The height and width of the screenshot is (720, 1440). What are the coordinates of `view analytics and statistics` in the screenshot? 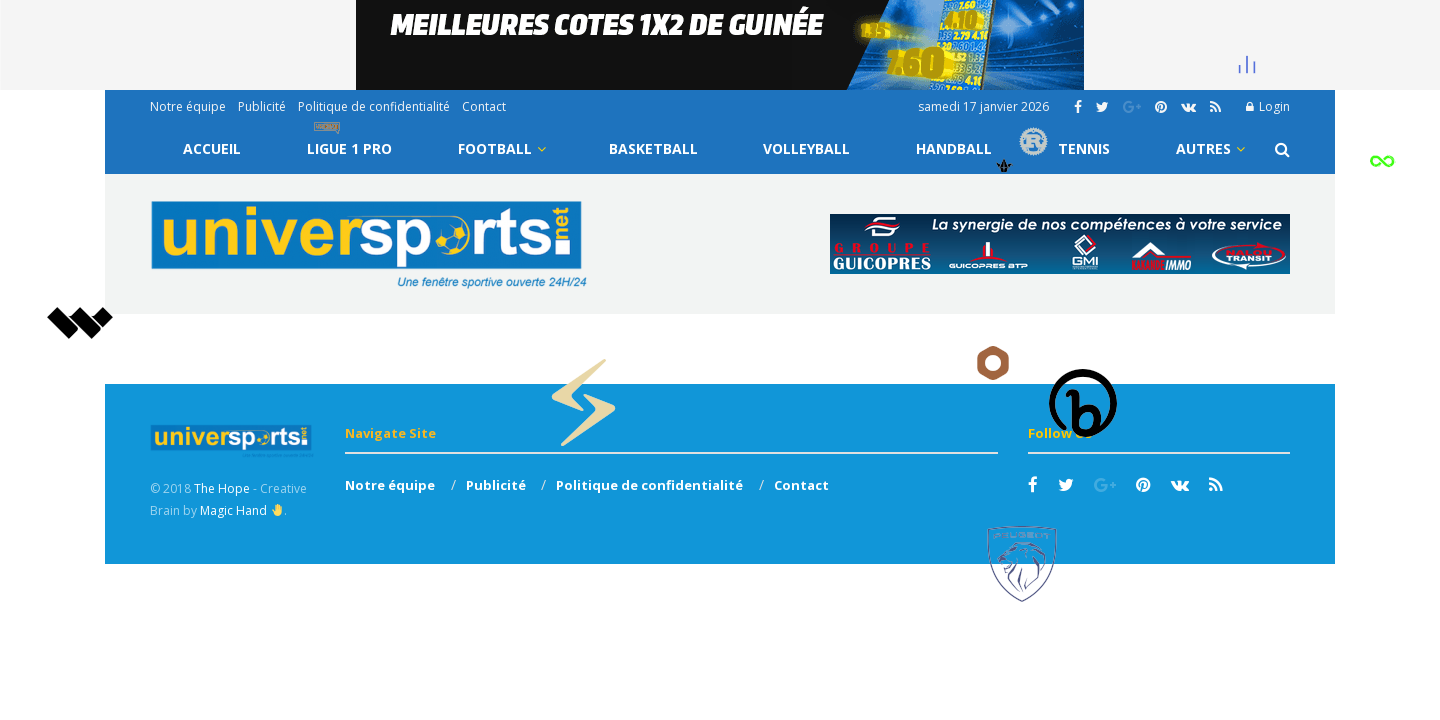 It's located at (1247, 65).